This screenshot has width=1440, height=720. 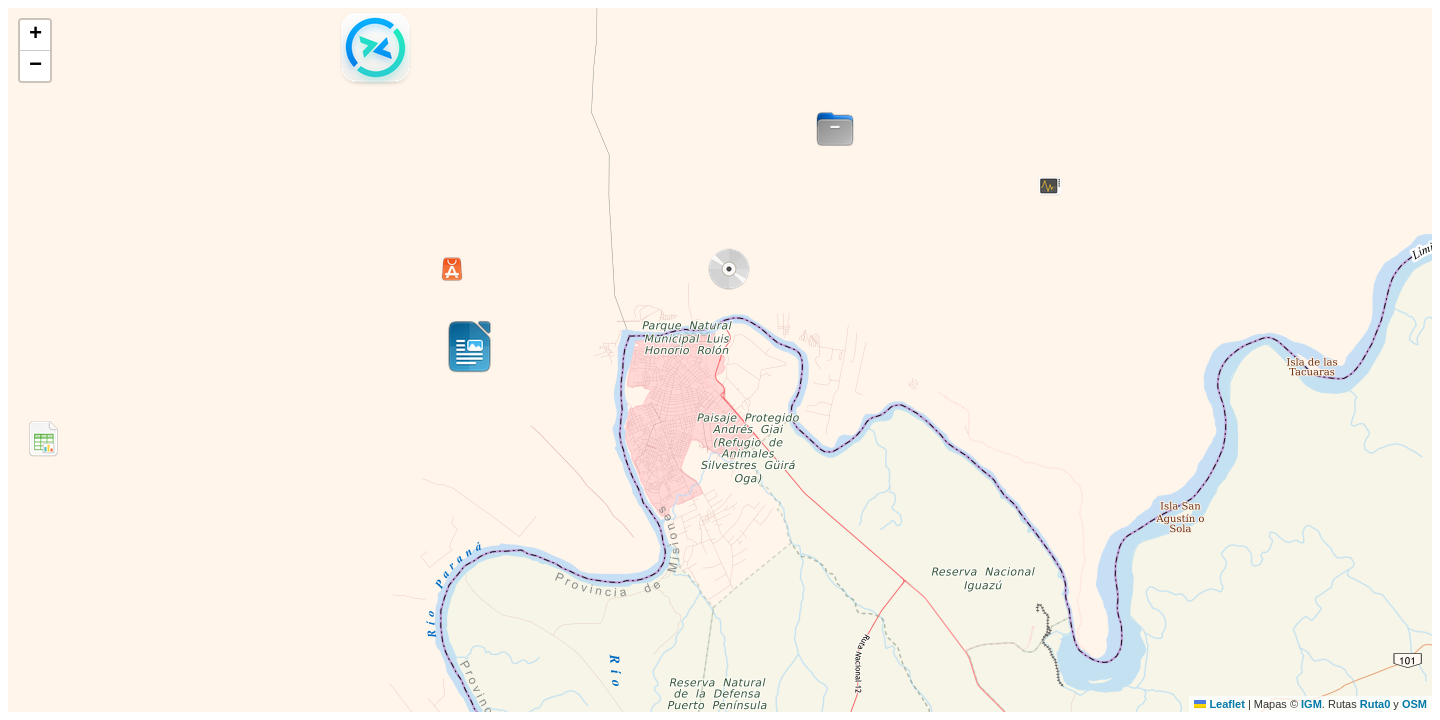 I want to click on spreadsheet file type indicator, so click(x=43, y=438).